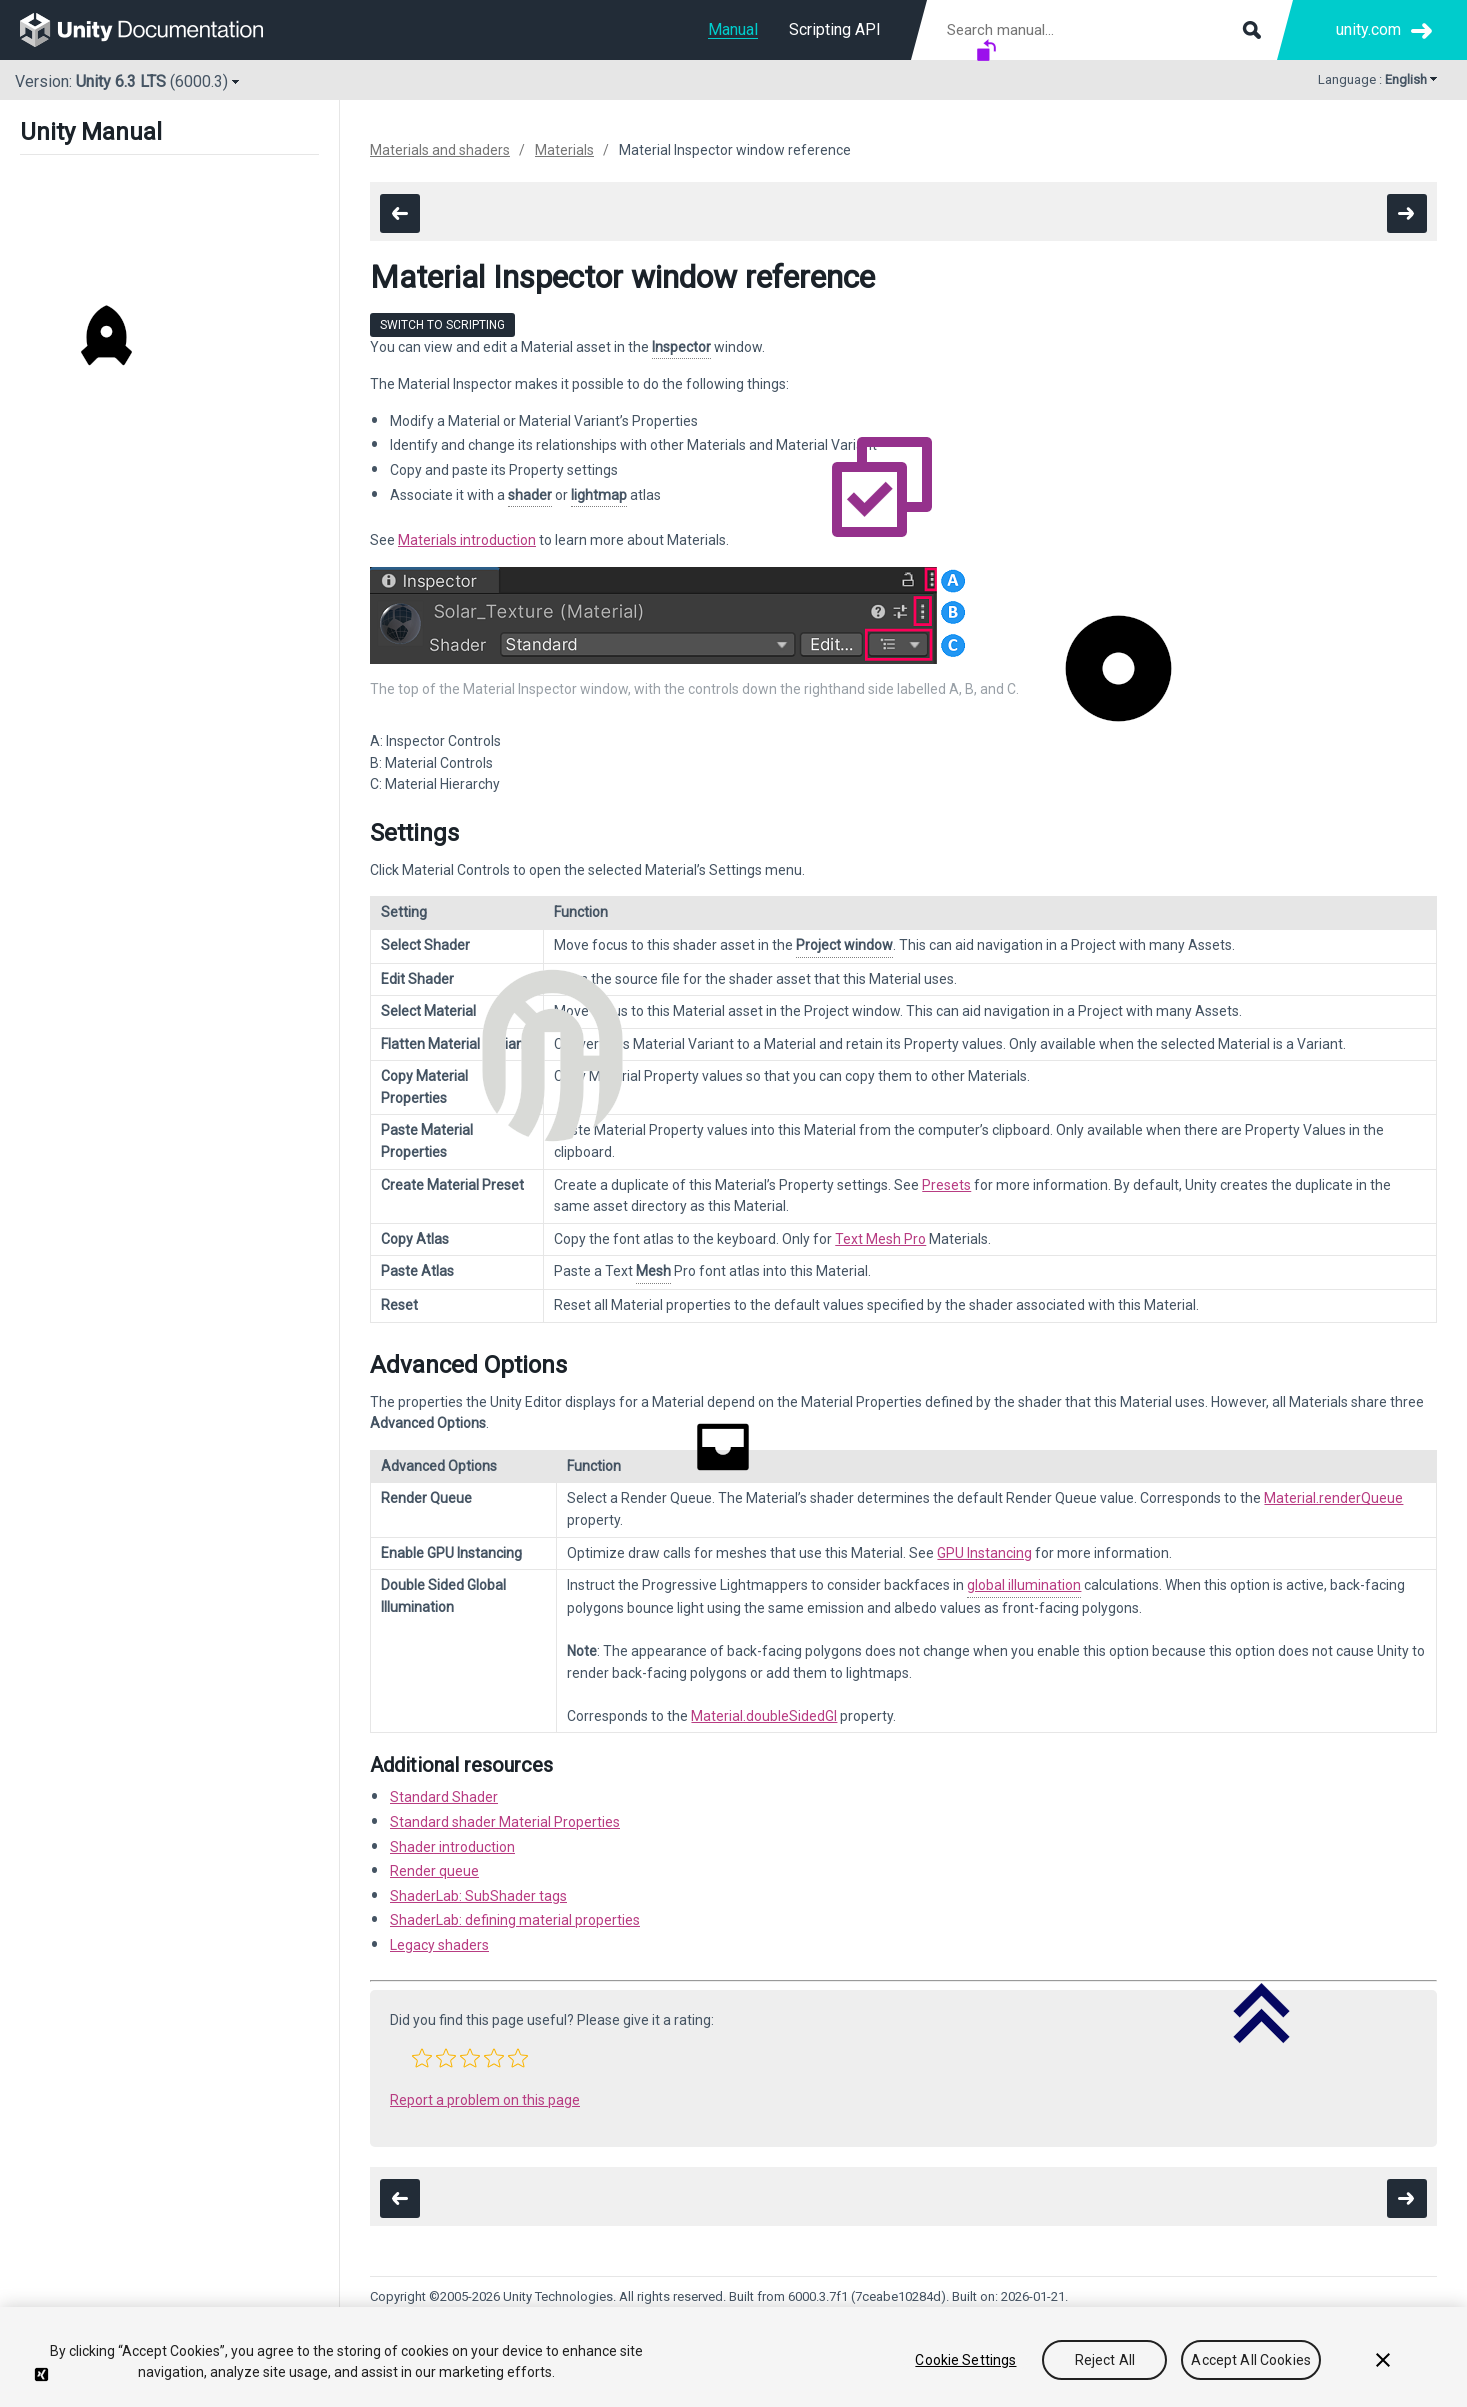  What do you see at coordinates (1118, 668) in the screenshot?
I see `start recording audio or video` at bounding box center [1118, 668].